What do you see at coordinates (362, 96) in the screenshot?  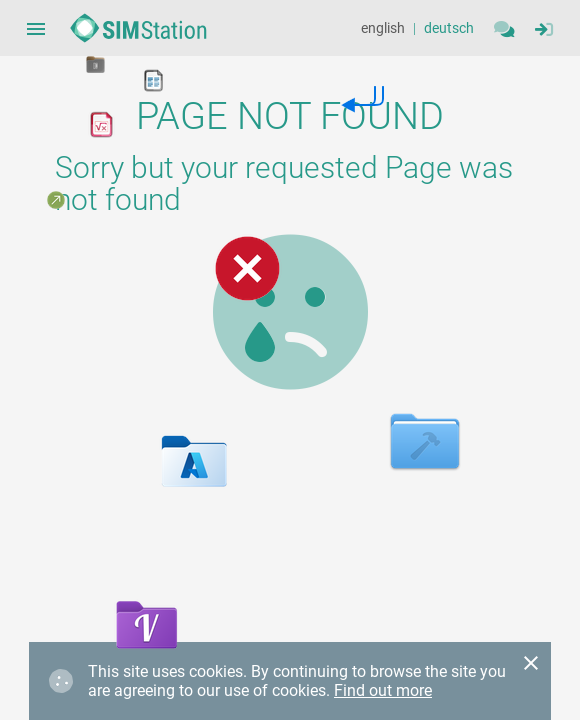 I see `reply to all recipients of an email` at bounding box center [362, 96].